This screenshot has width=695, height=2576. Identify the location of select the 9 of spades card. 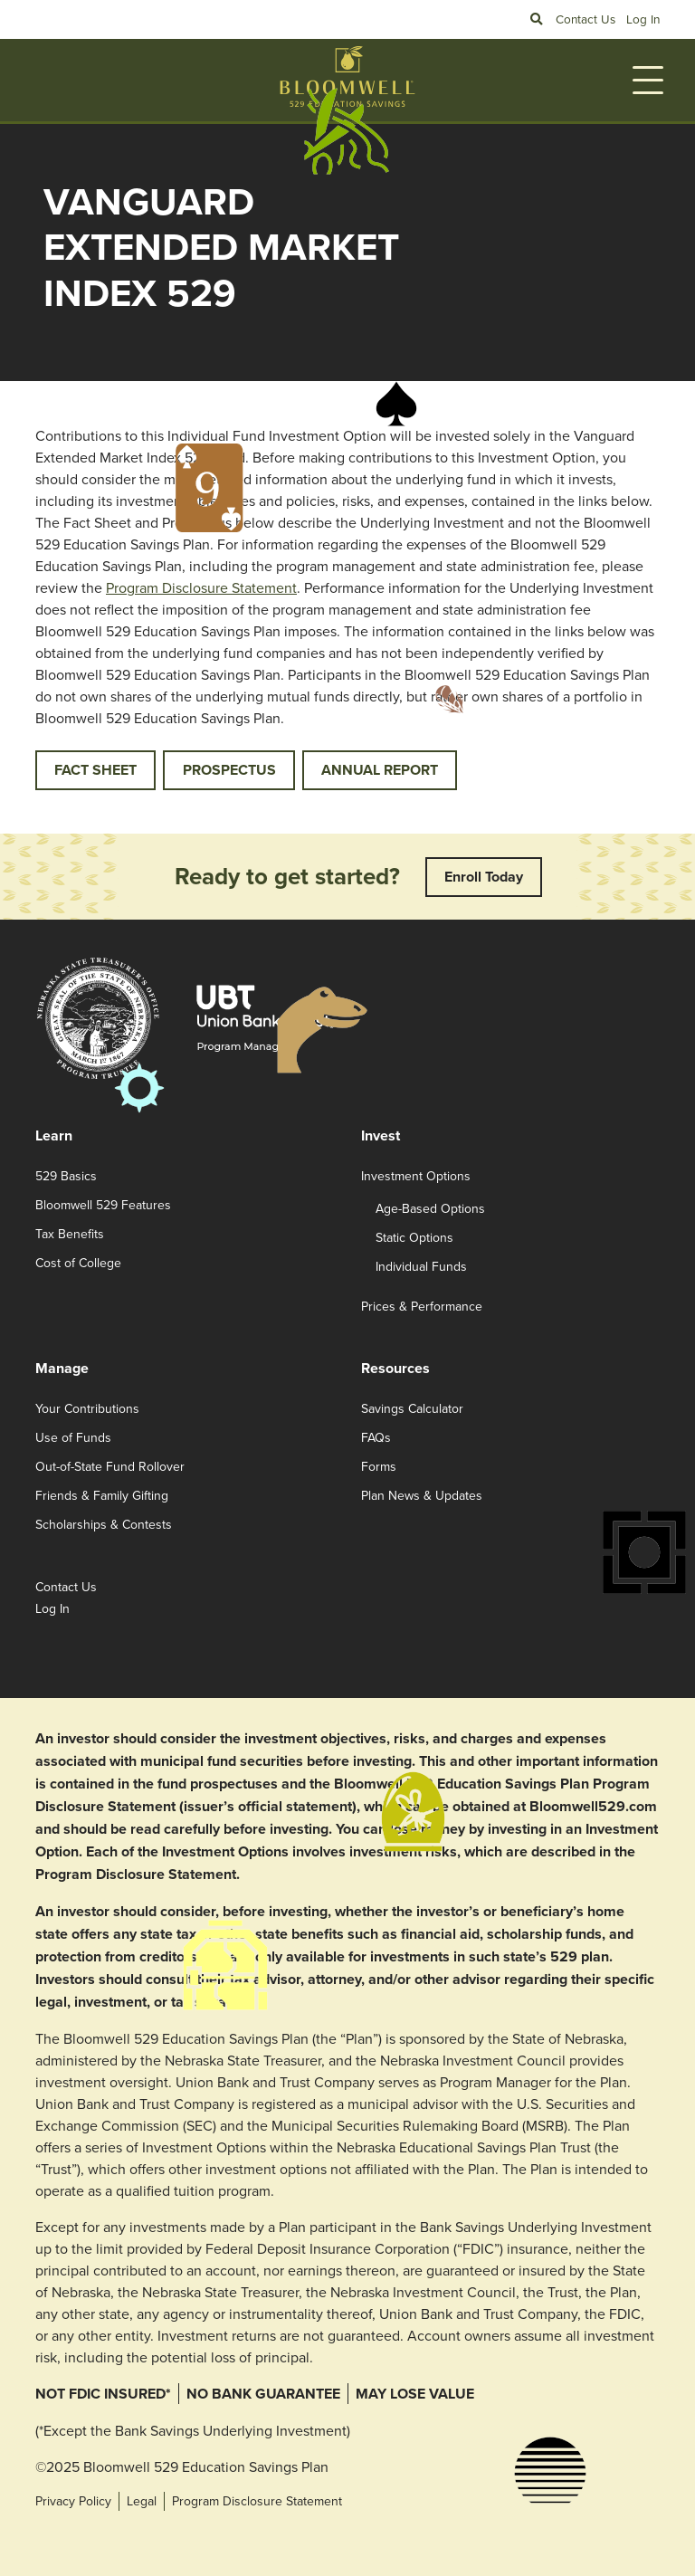
(209, 488).